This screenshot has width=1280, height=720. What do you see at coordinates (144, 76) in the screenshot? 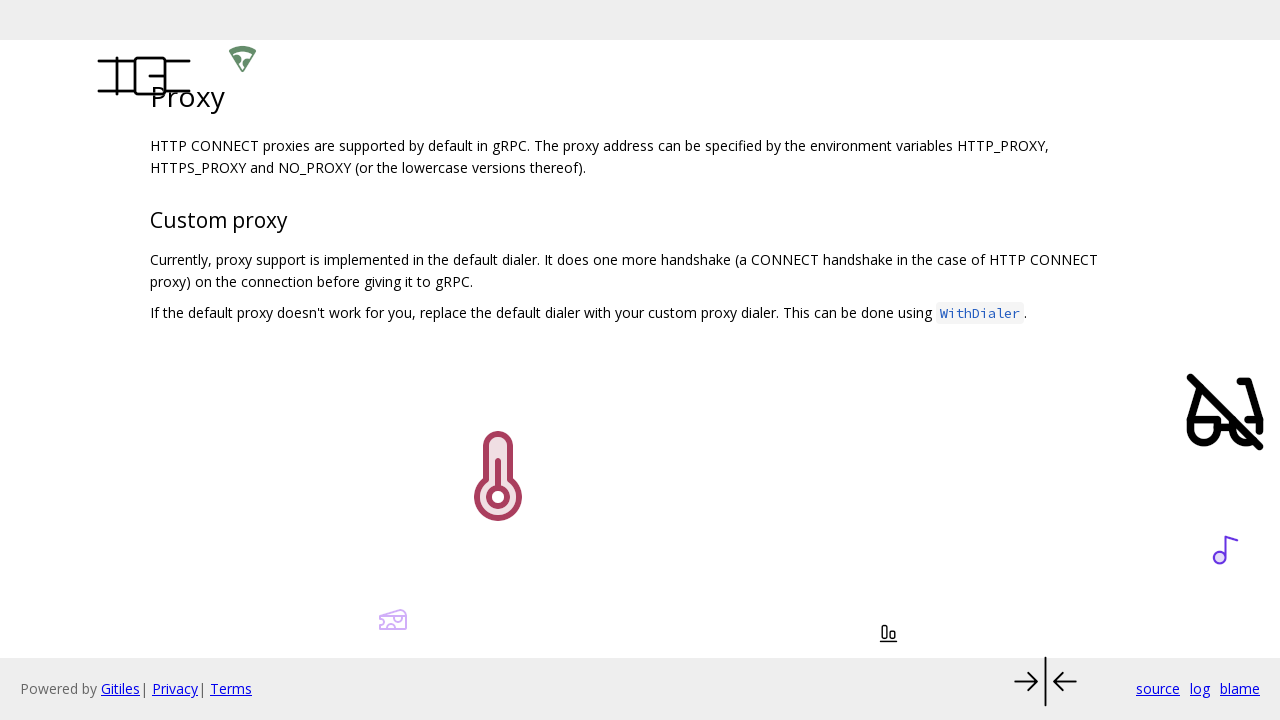
I see `adjust belt or strap settings` at bounding box center [144, 76].